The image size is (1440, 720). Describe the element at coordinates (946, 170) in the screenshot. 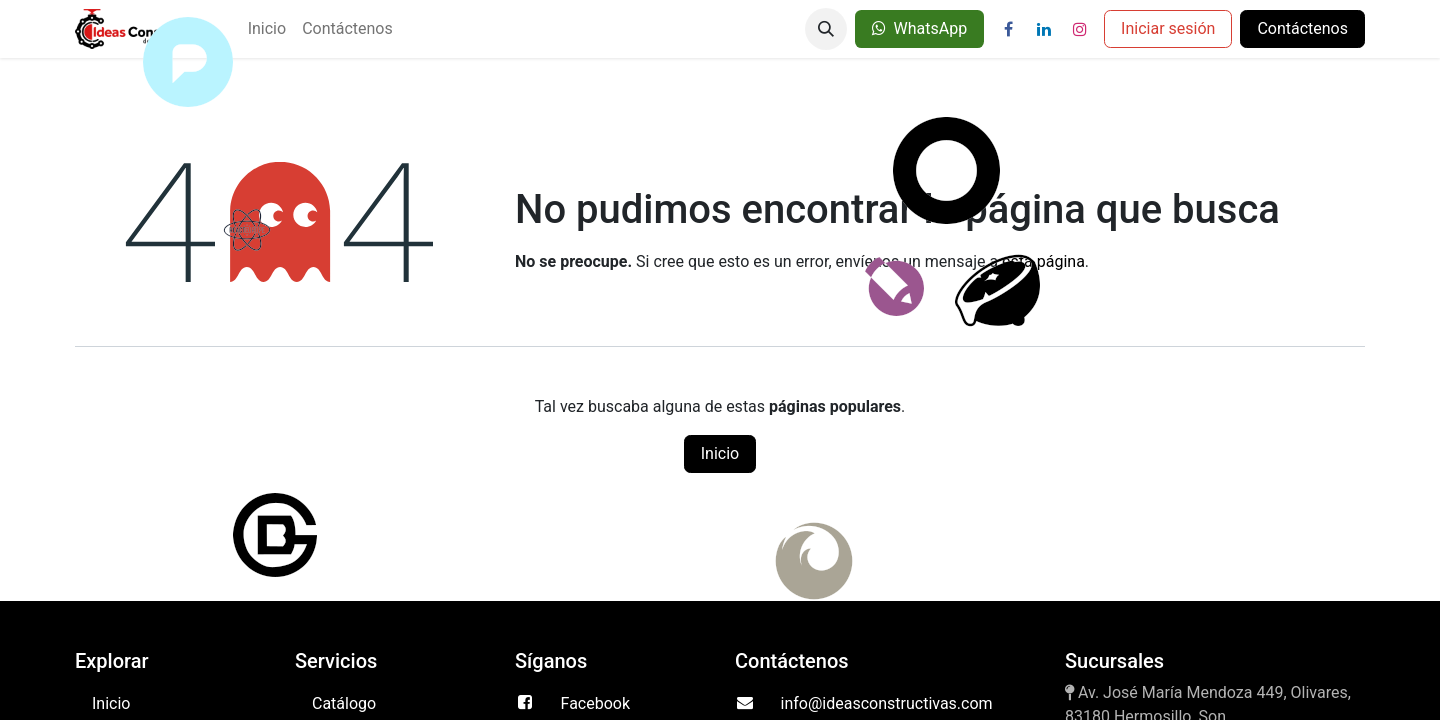

I see `listmonk email newsletter and mailing list manager logo` at that location.